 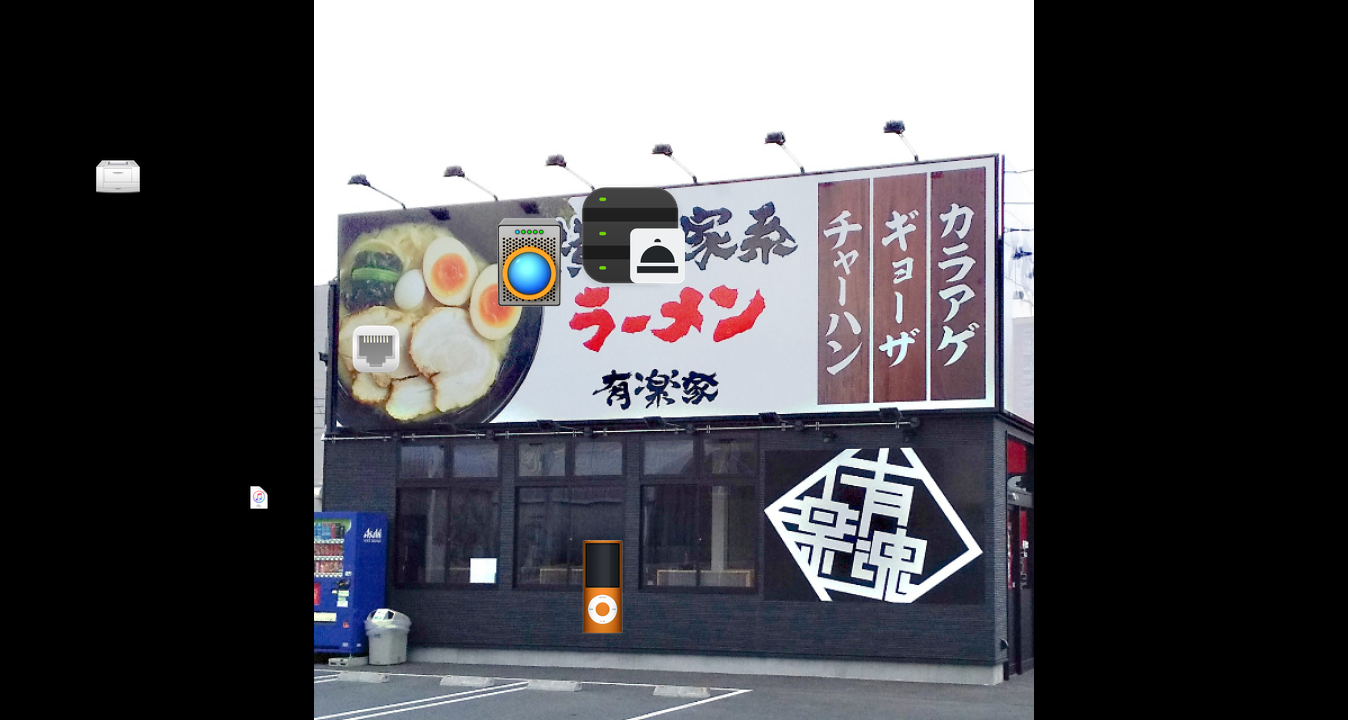 I want to click on configure network server discovery preferences, so click(x=631, y=237).